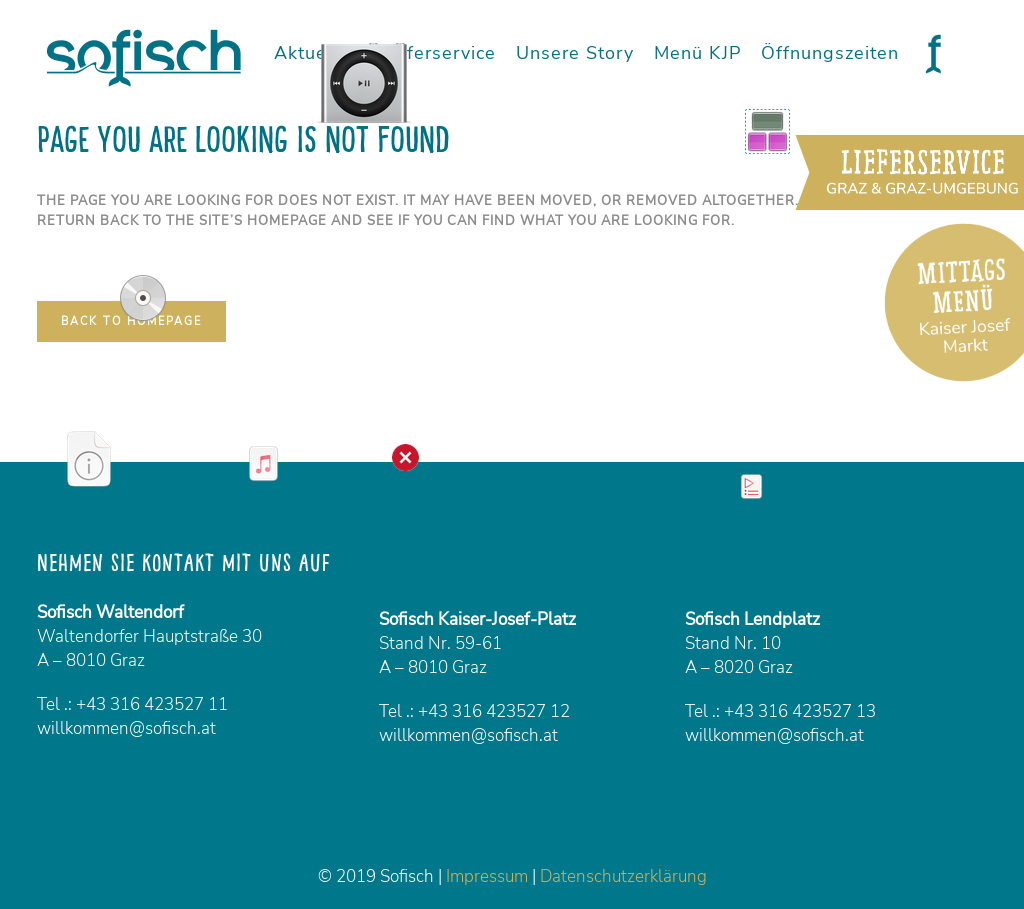 The width and height of the screenshot is (1024, 909). What do you see at coordinates (364, 83) in the screenshot?
I see `iPod shuffle device connected` at bounding box center [364, 83].